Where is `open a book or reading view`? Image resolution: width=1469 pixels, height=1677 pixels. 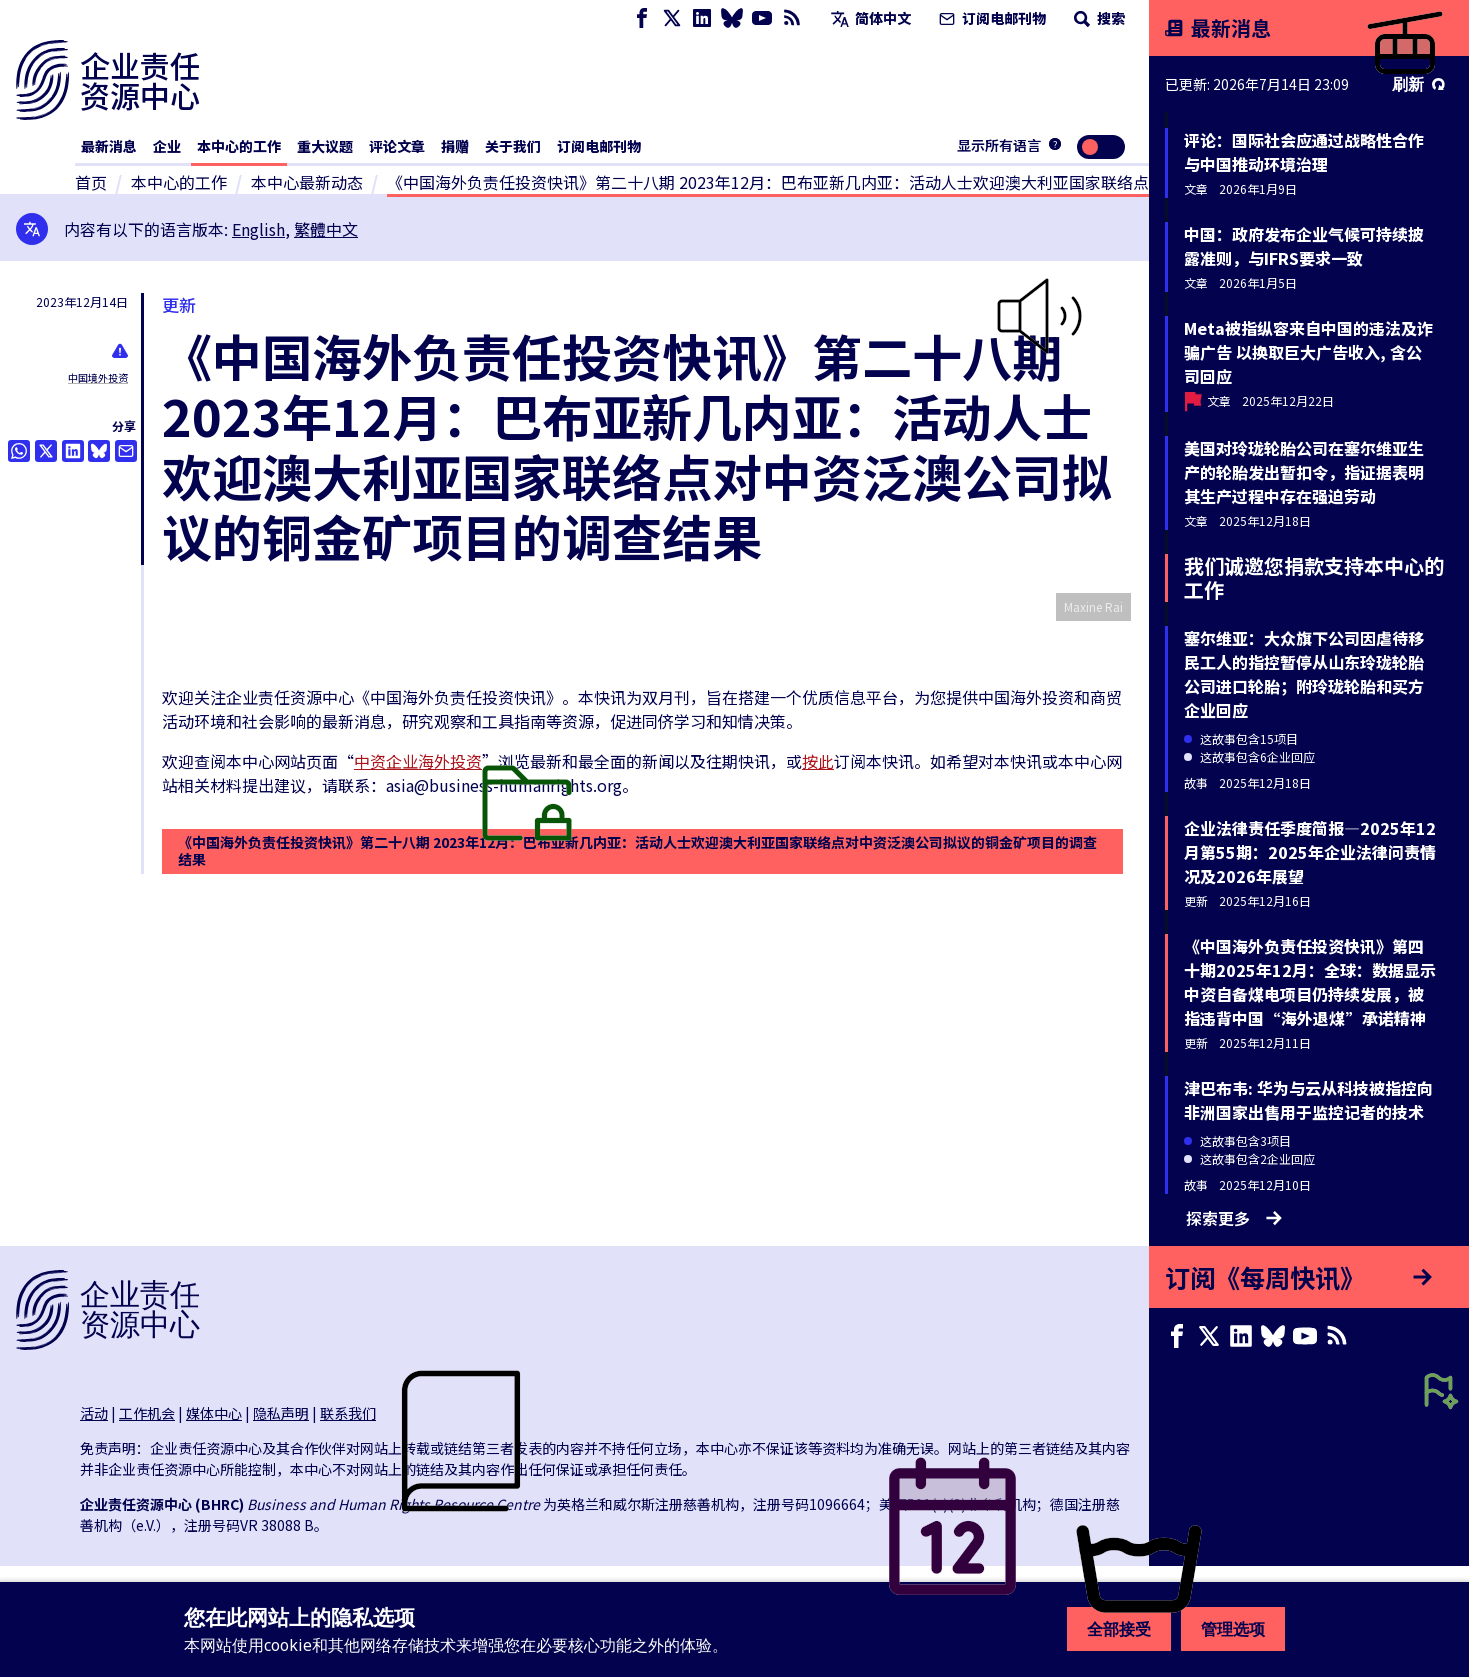
open a book or reading view is located at coordinates (461, 1441).